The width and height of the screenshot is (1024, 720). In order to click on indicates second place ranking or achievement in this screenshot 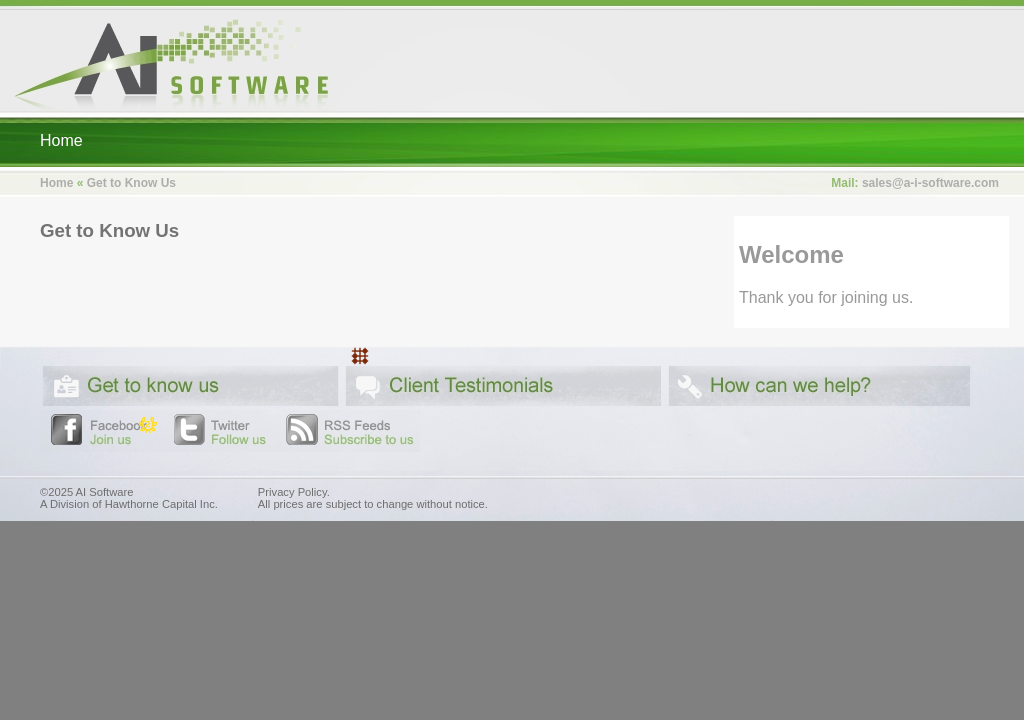, I will do `click(148, 425)`.